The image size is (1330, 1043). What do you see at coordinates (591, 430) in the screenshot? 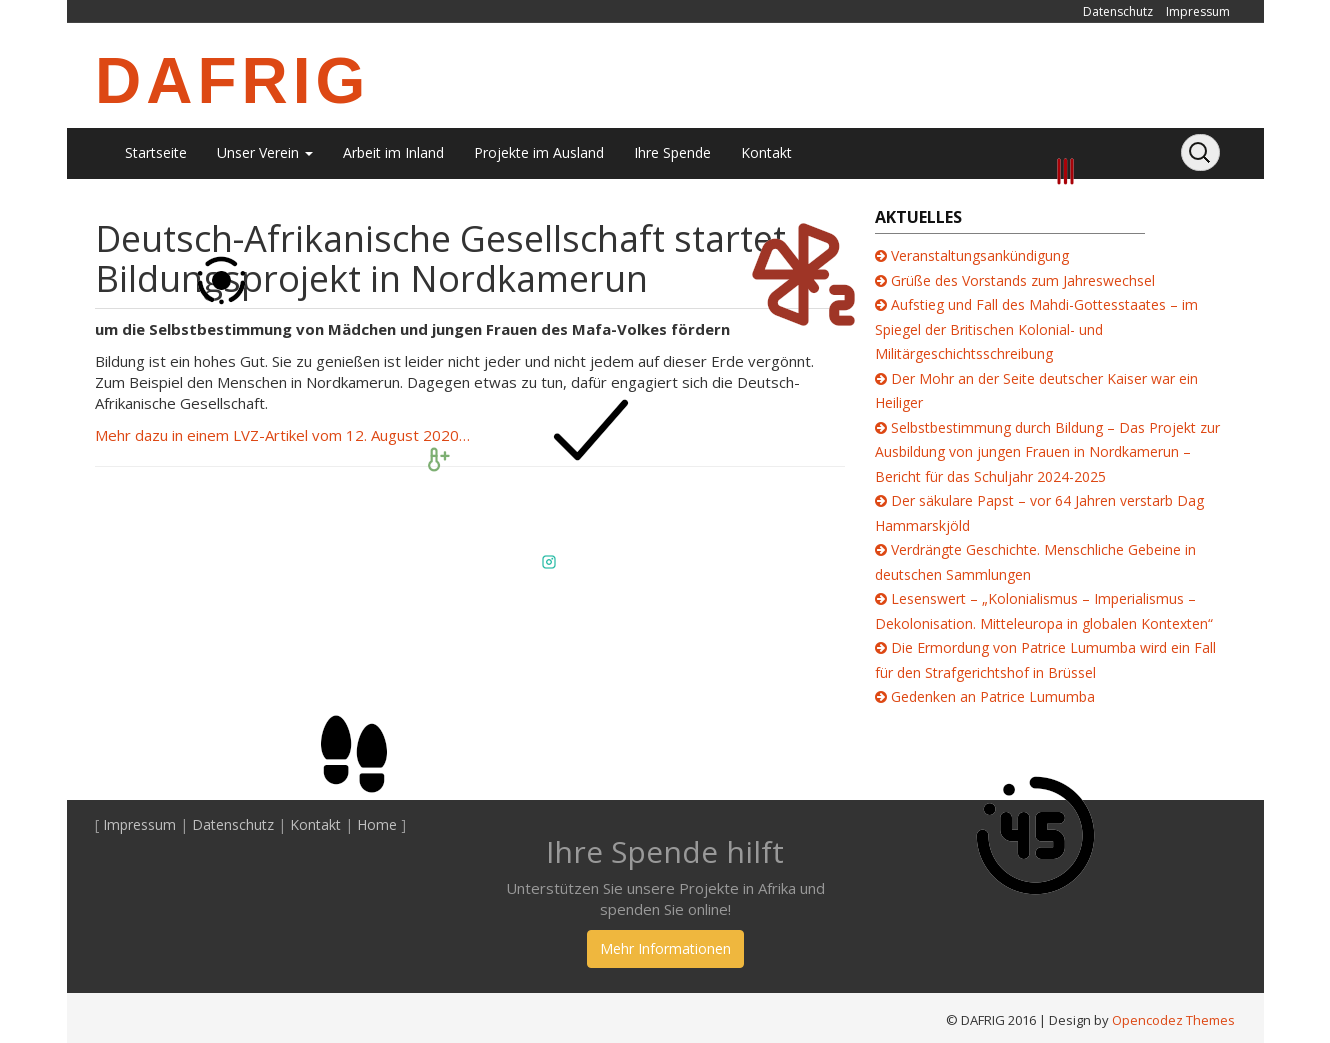
I see `confirm or submit an action` at bounding box center [591, 430].